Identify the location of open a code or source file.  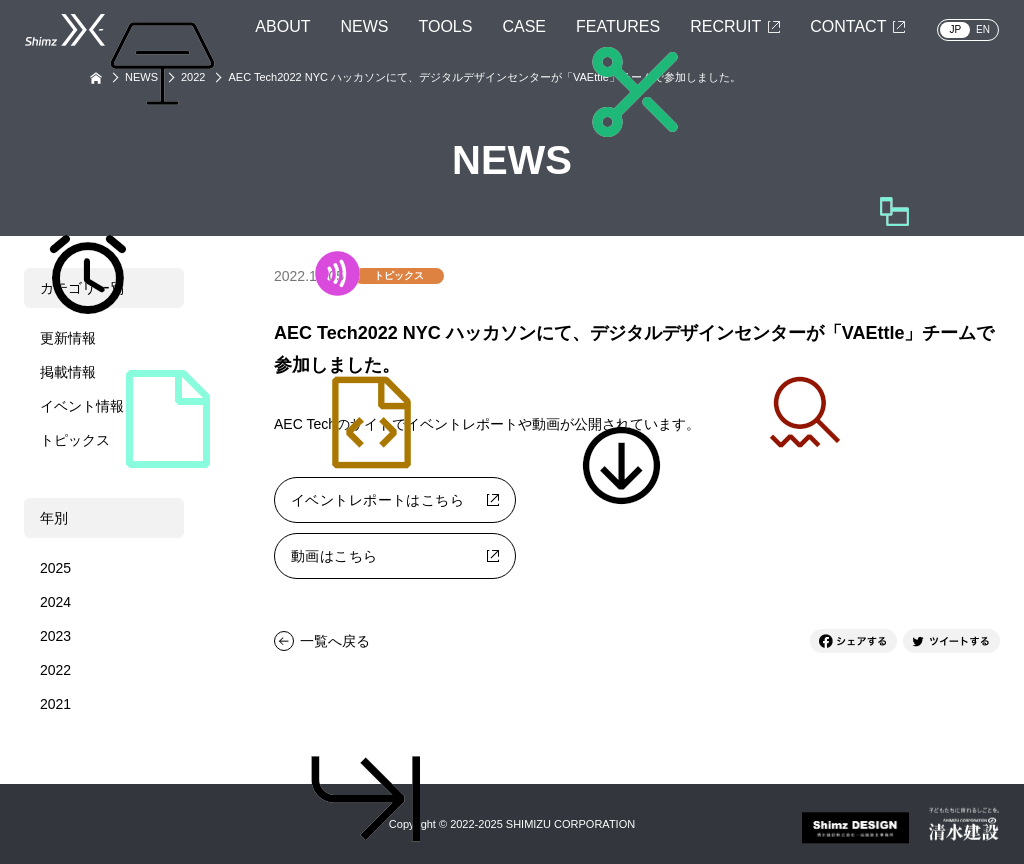
(371, 422).